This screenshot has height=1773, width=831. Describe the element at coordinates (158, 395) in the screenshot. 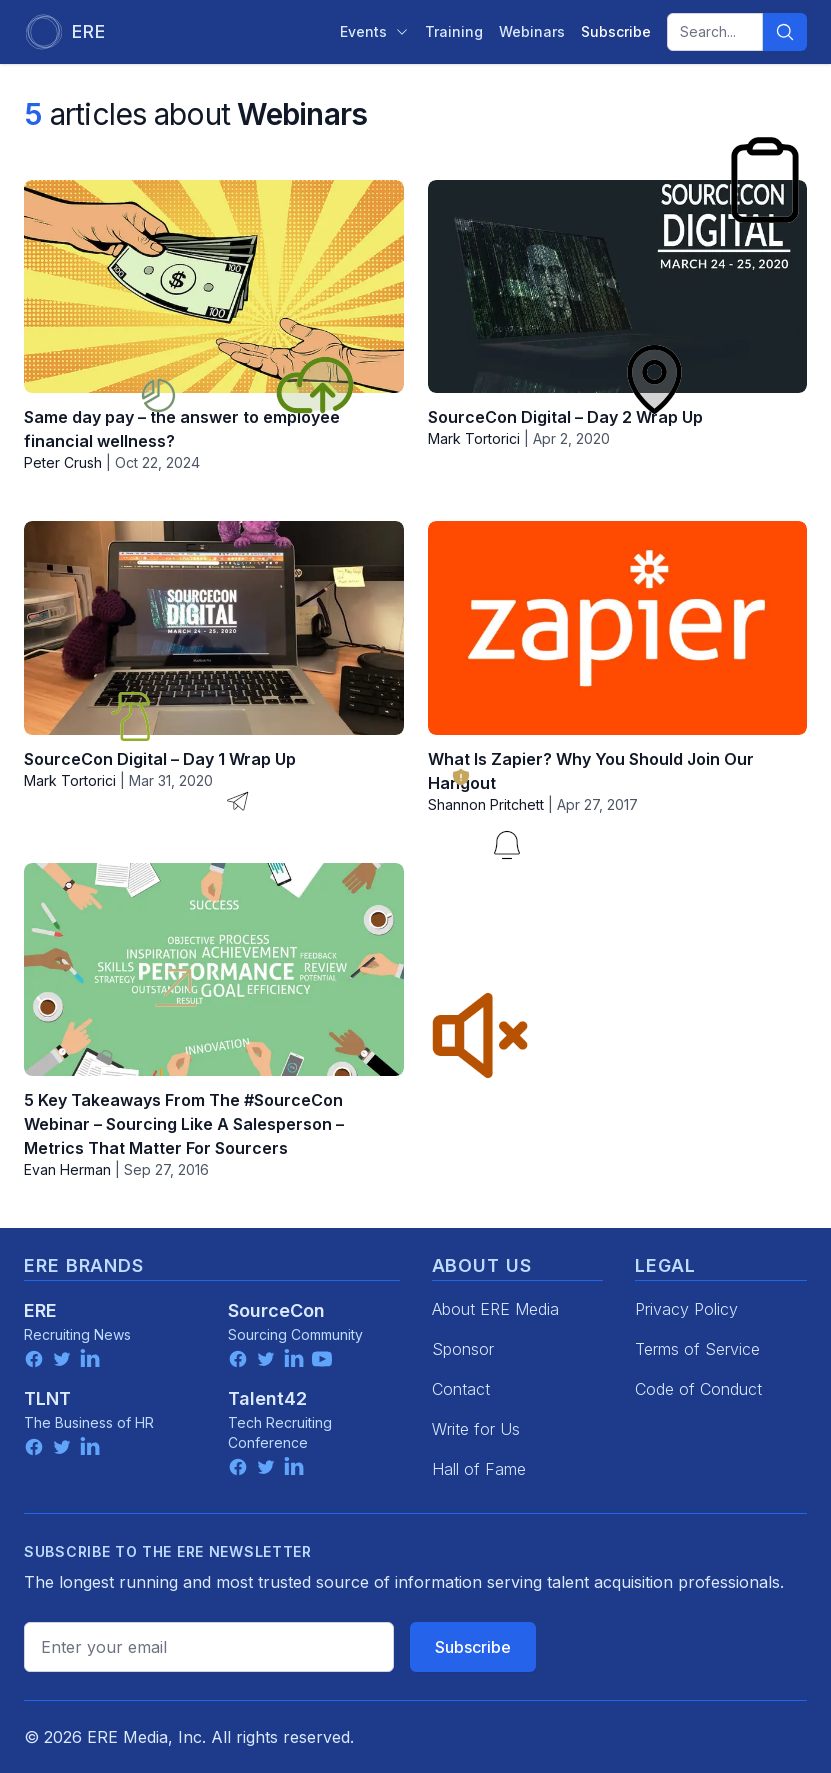

I see `view analytics or statistics breakdown` at that location.